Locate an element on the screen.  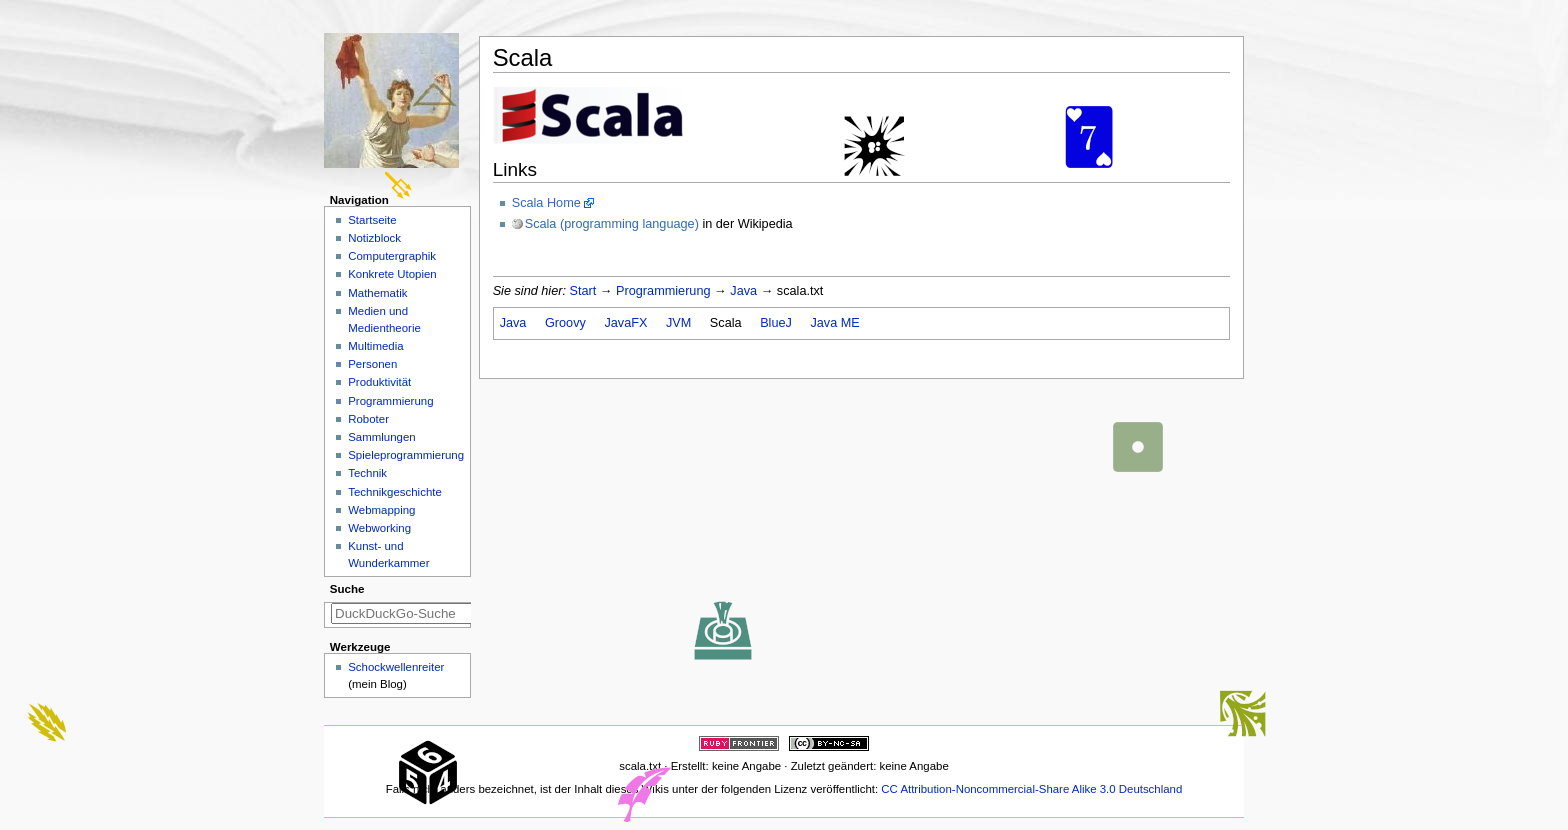
activate breath attack or special ability is located at coordinates (1242, 713).